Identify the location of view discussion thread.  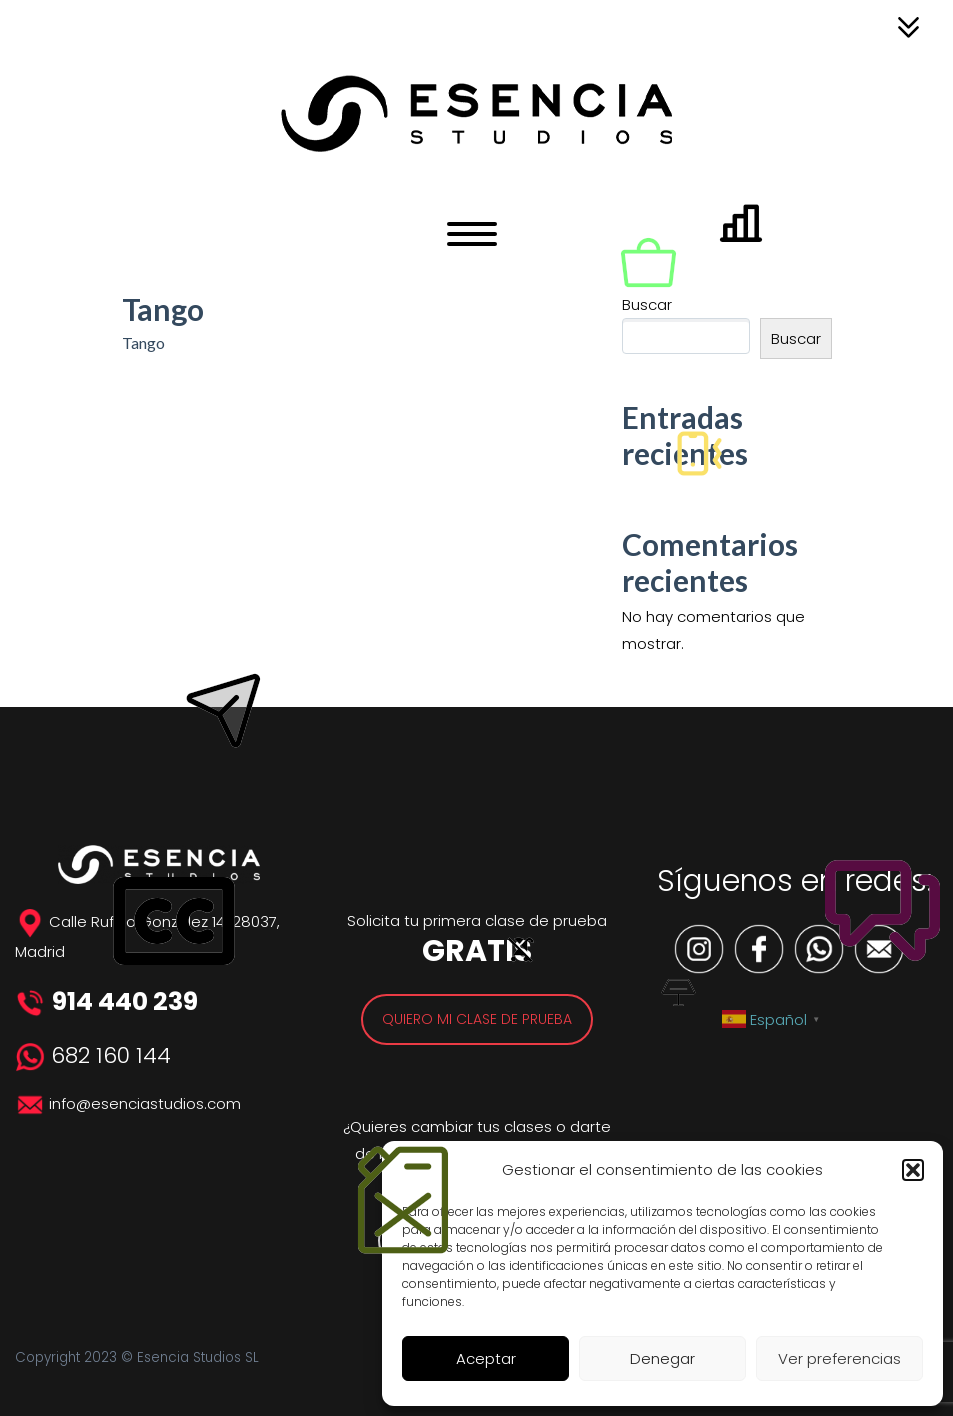
(882, 910).